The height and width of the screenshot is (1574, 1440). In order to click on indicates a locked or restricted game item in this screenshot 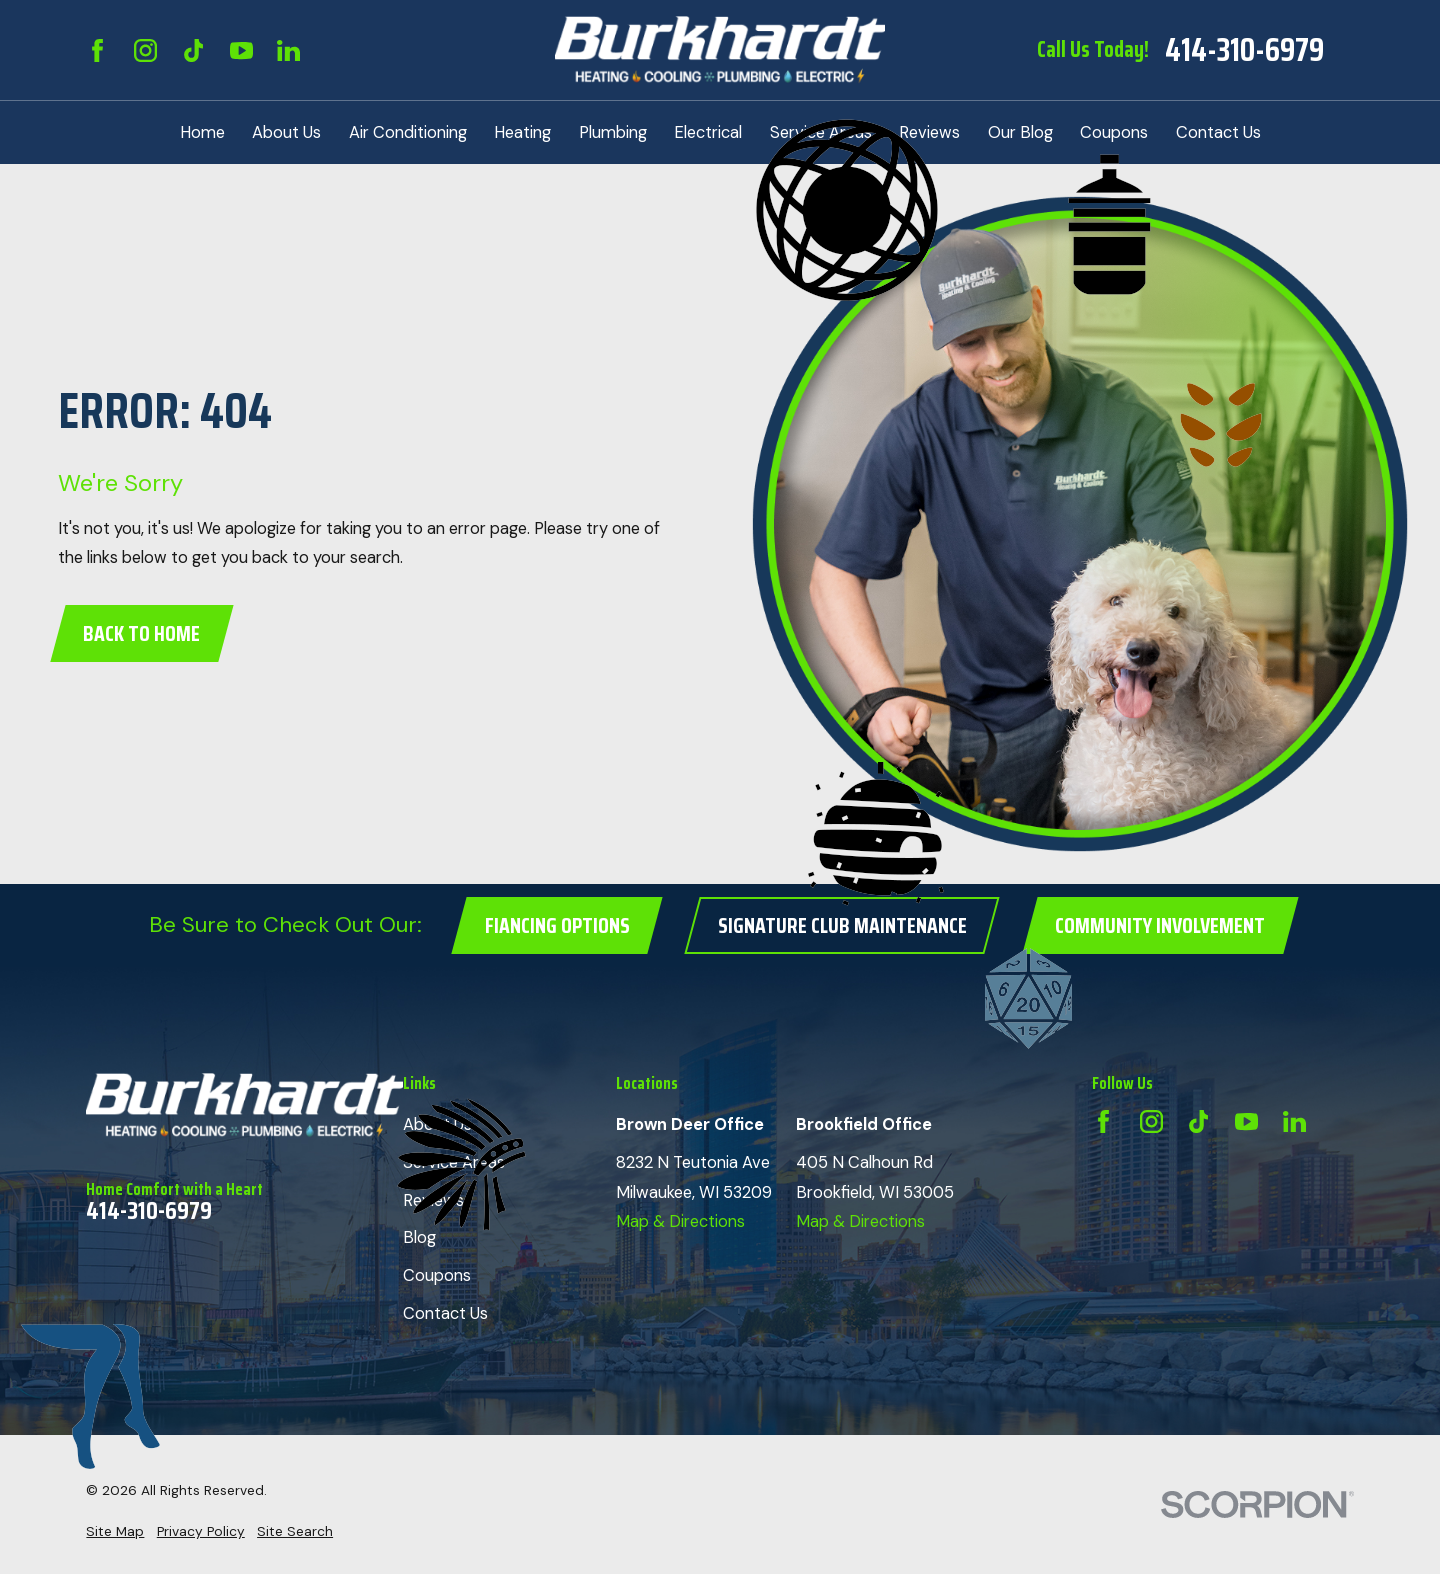, I will do `click(847, 209)`.